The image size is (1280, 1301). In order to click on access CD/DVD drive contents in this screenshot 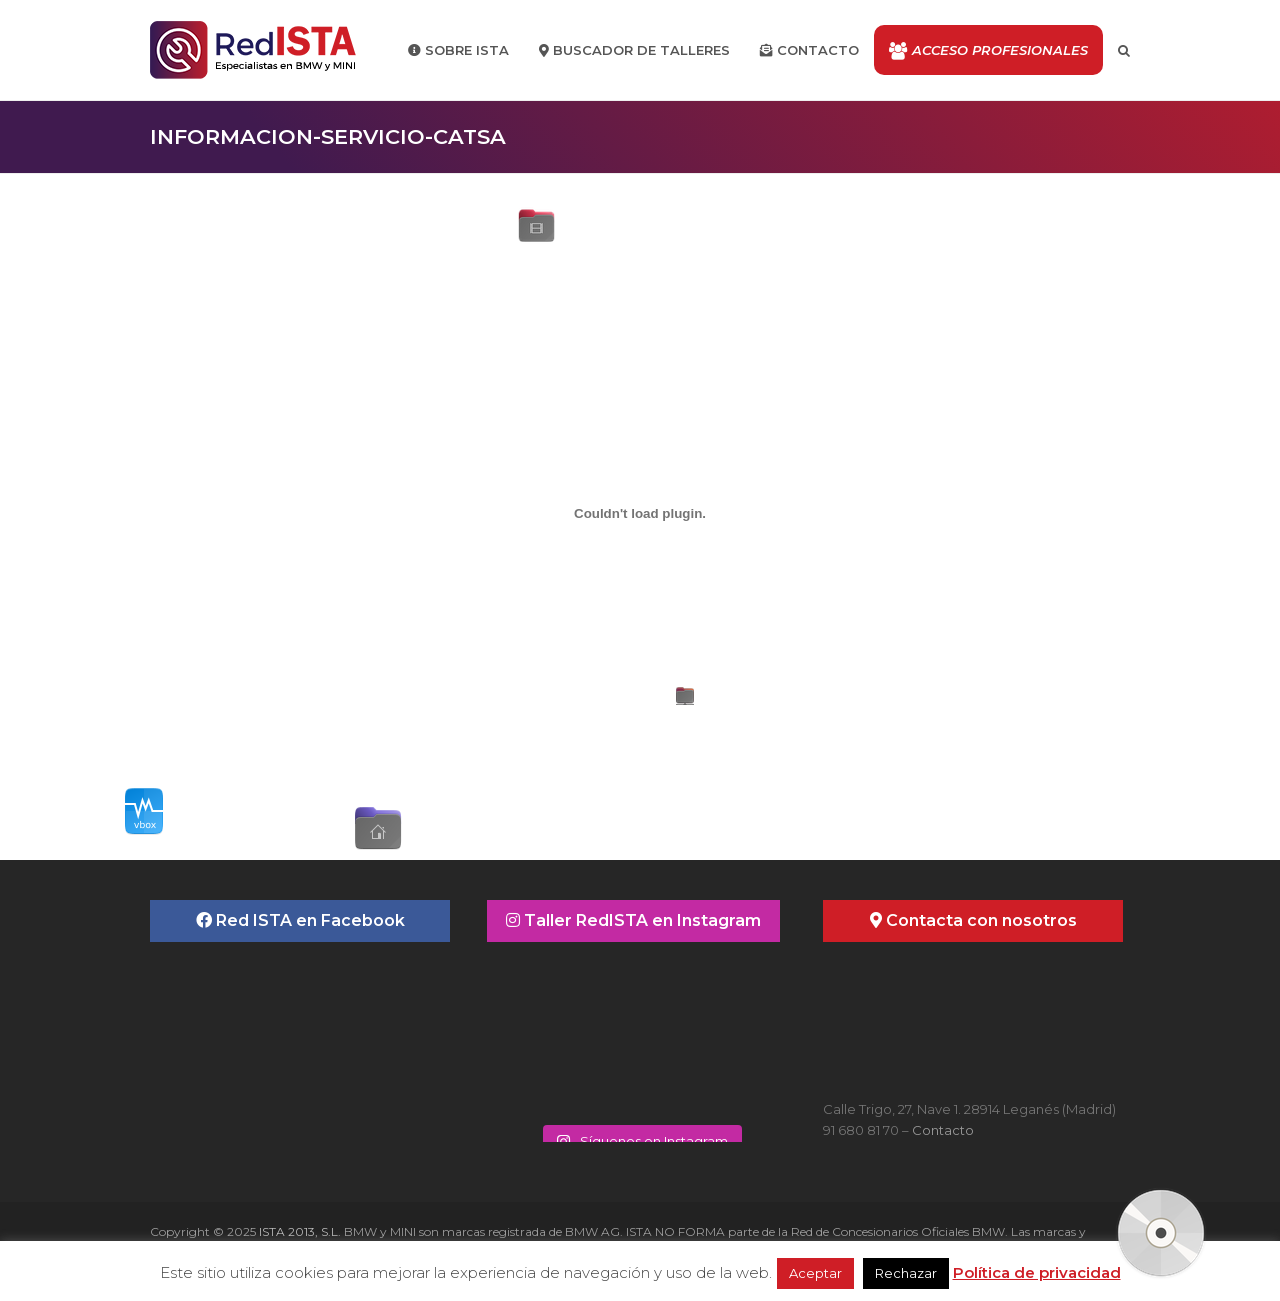, I will do `click(1161, 1233)`.